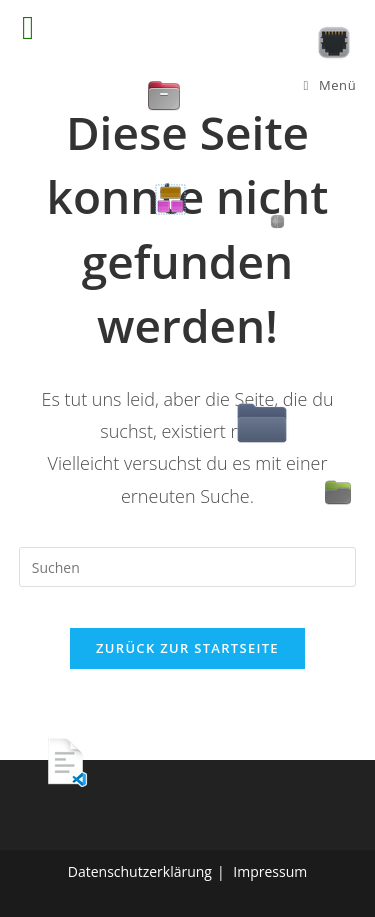 The height and width of the screenshot is (917, 375). What do you see at coordinates (262, 423) in the screenshot?
I see `open folder containing files or documents` at bounding box center [262, 423].